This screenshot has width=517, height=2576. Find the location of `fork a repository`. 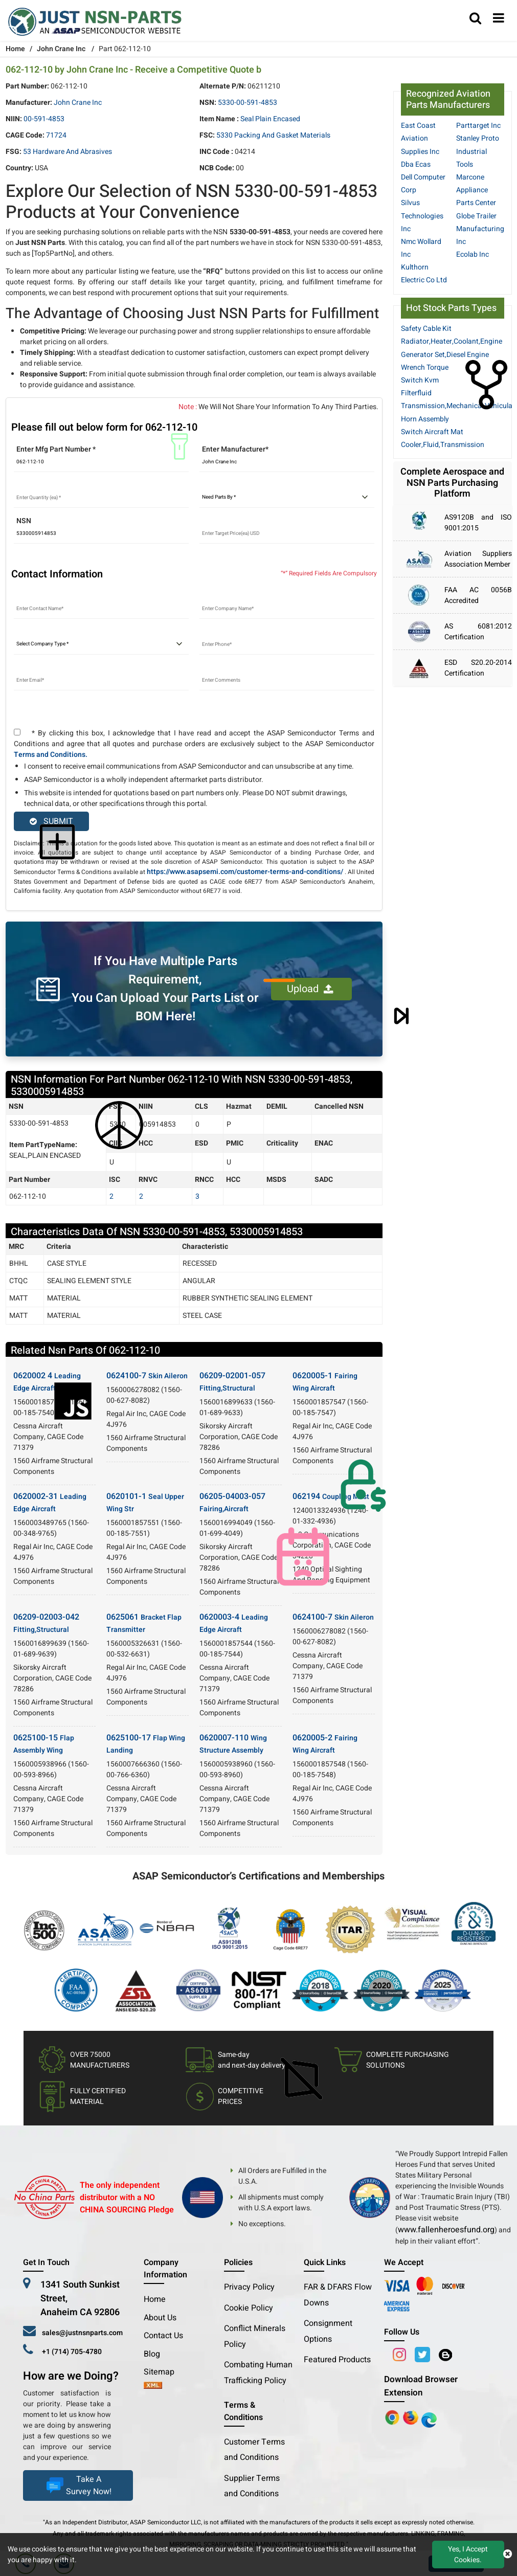

fork a repository is located at coordinates (484, 383).